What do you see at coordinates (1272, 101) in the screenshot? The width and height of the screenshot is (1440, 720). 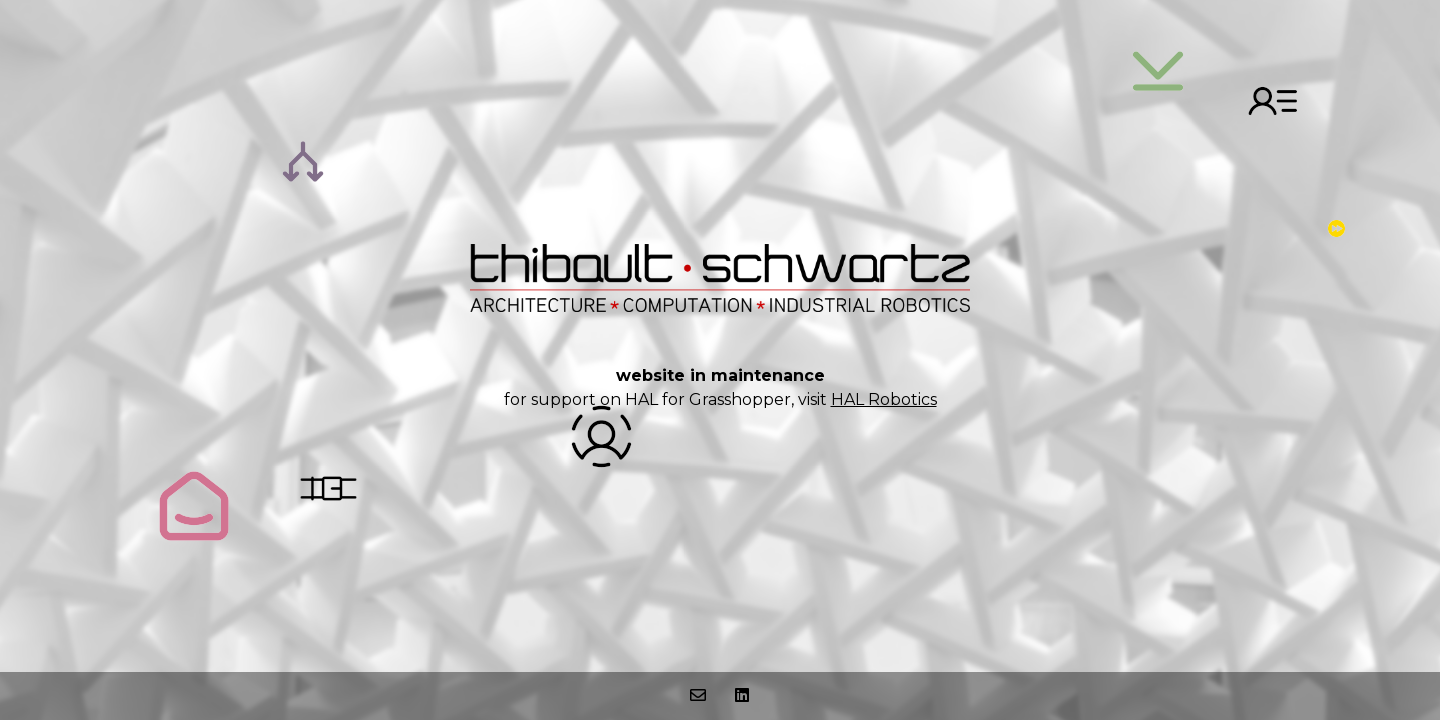 I see `view user directory or contact list` at bounding box center [1272, 101].